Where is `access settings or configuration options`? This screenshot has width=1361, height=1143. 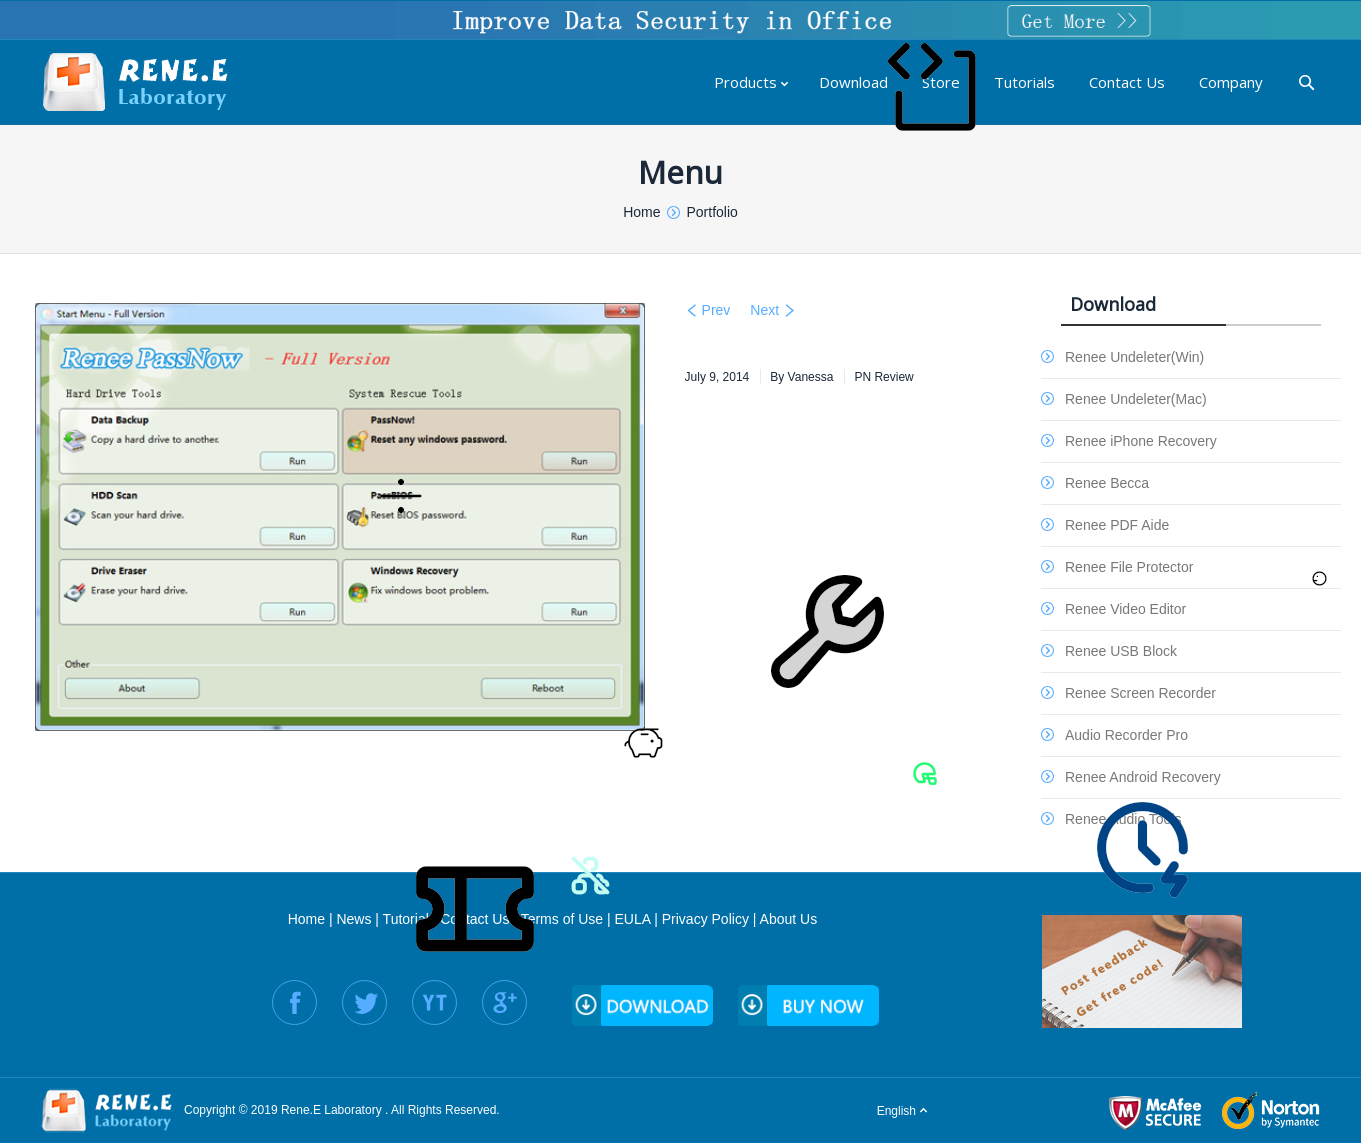
access settings or configuration options is located at coordinates (827, 631).